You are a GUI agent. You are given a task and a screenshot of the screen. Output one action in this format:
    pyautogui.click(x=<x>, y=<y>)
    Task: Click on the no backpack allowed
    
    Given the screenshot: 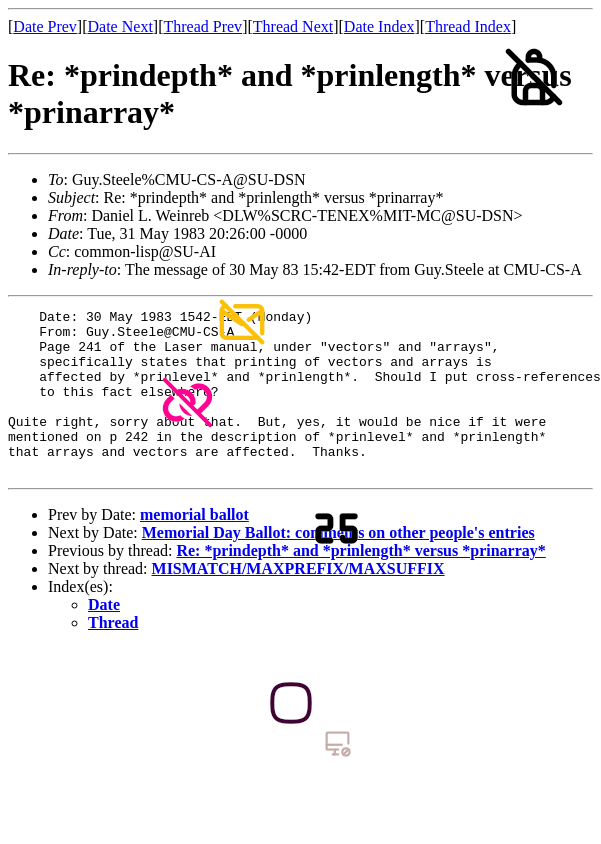 What is the action you would take?
    pyautogui.click(x=534, y=77)
    